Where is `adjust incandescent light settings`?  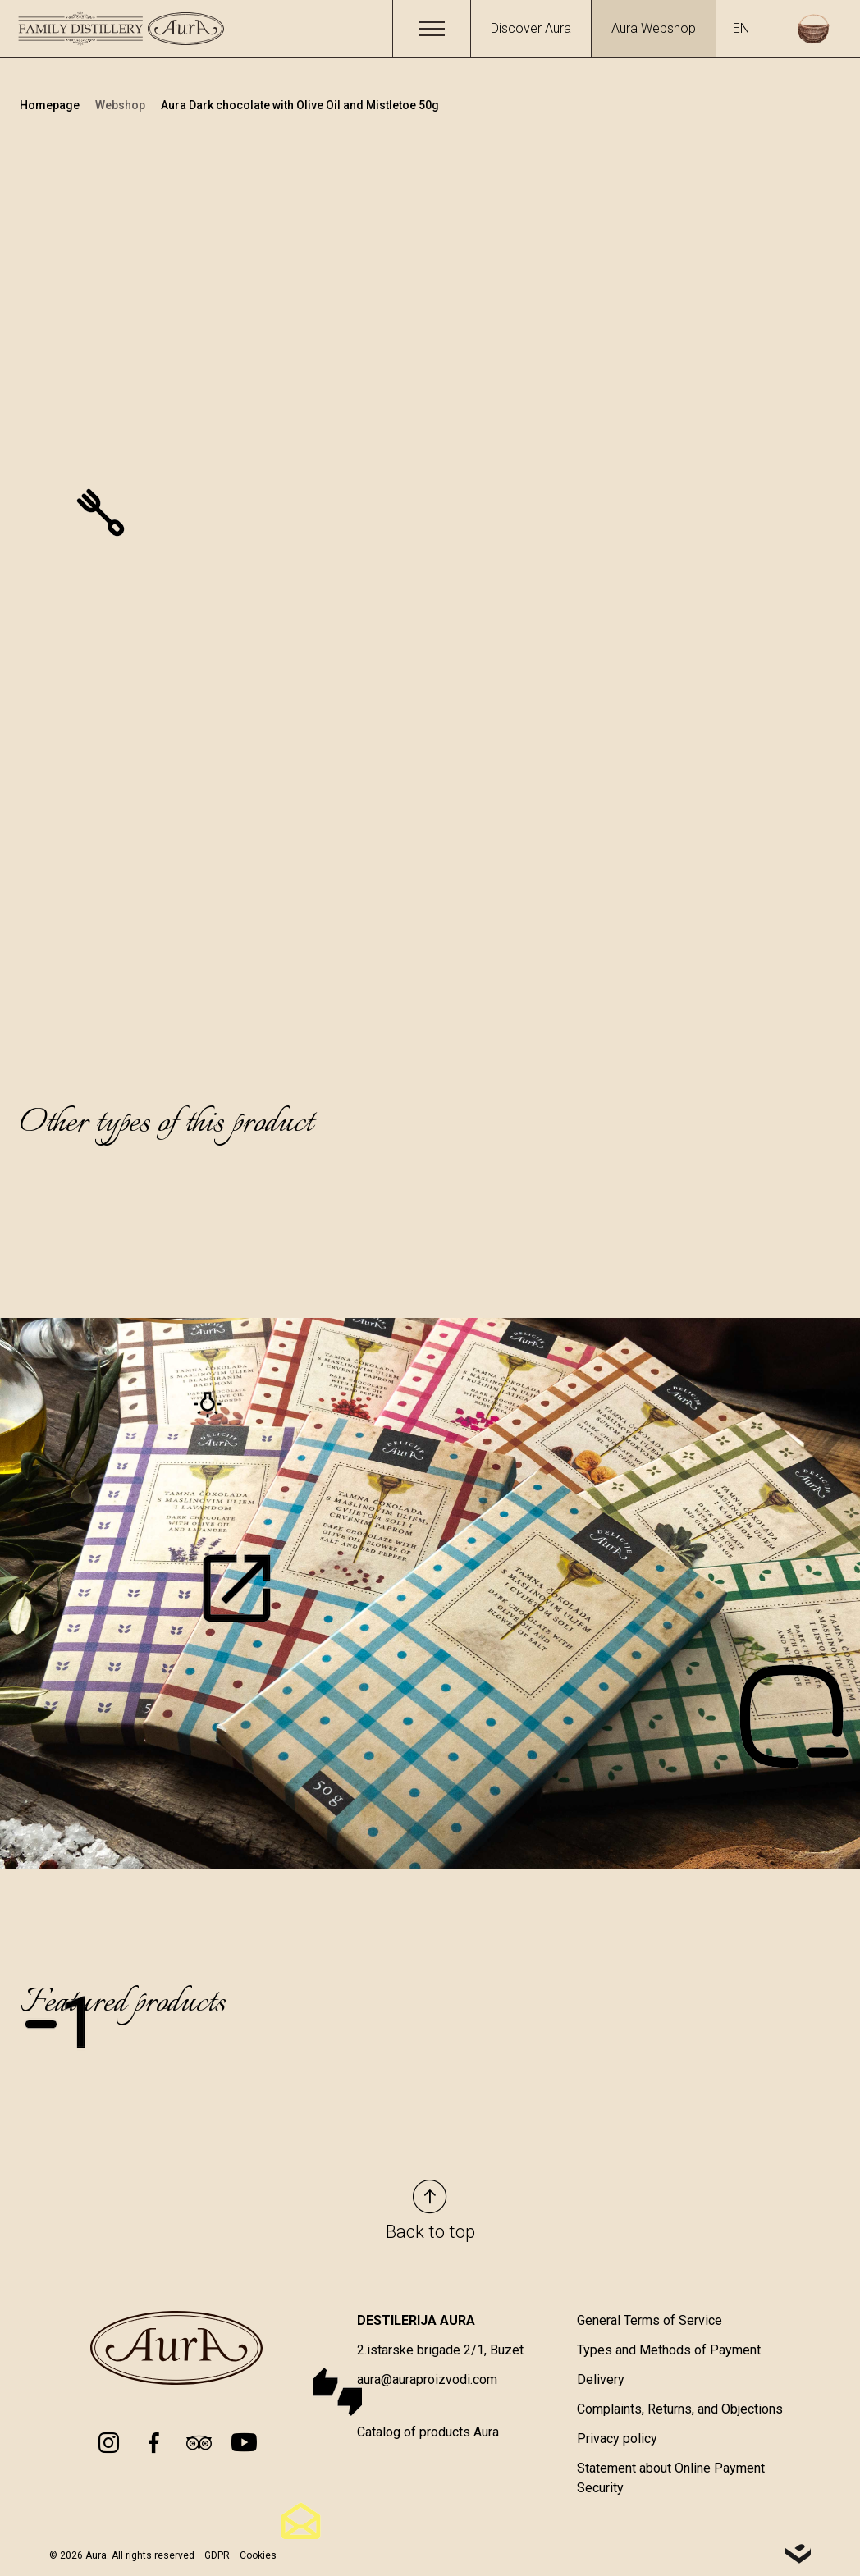 adjust incandescent light settings is located at coordinates (208, 1404).